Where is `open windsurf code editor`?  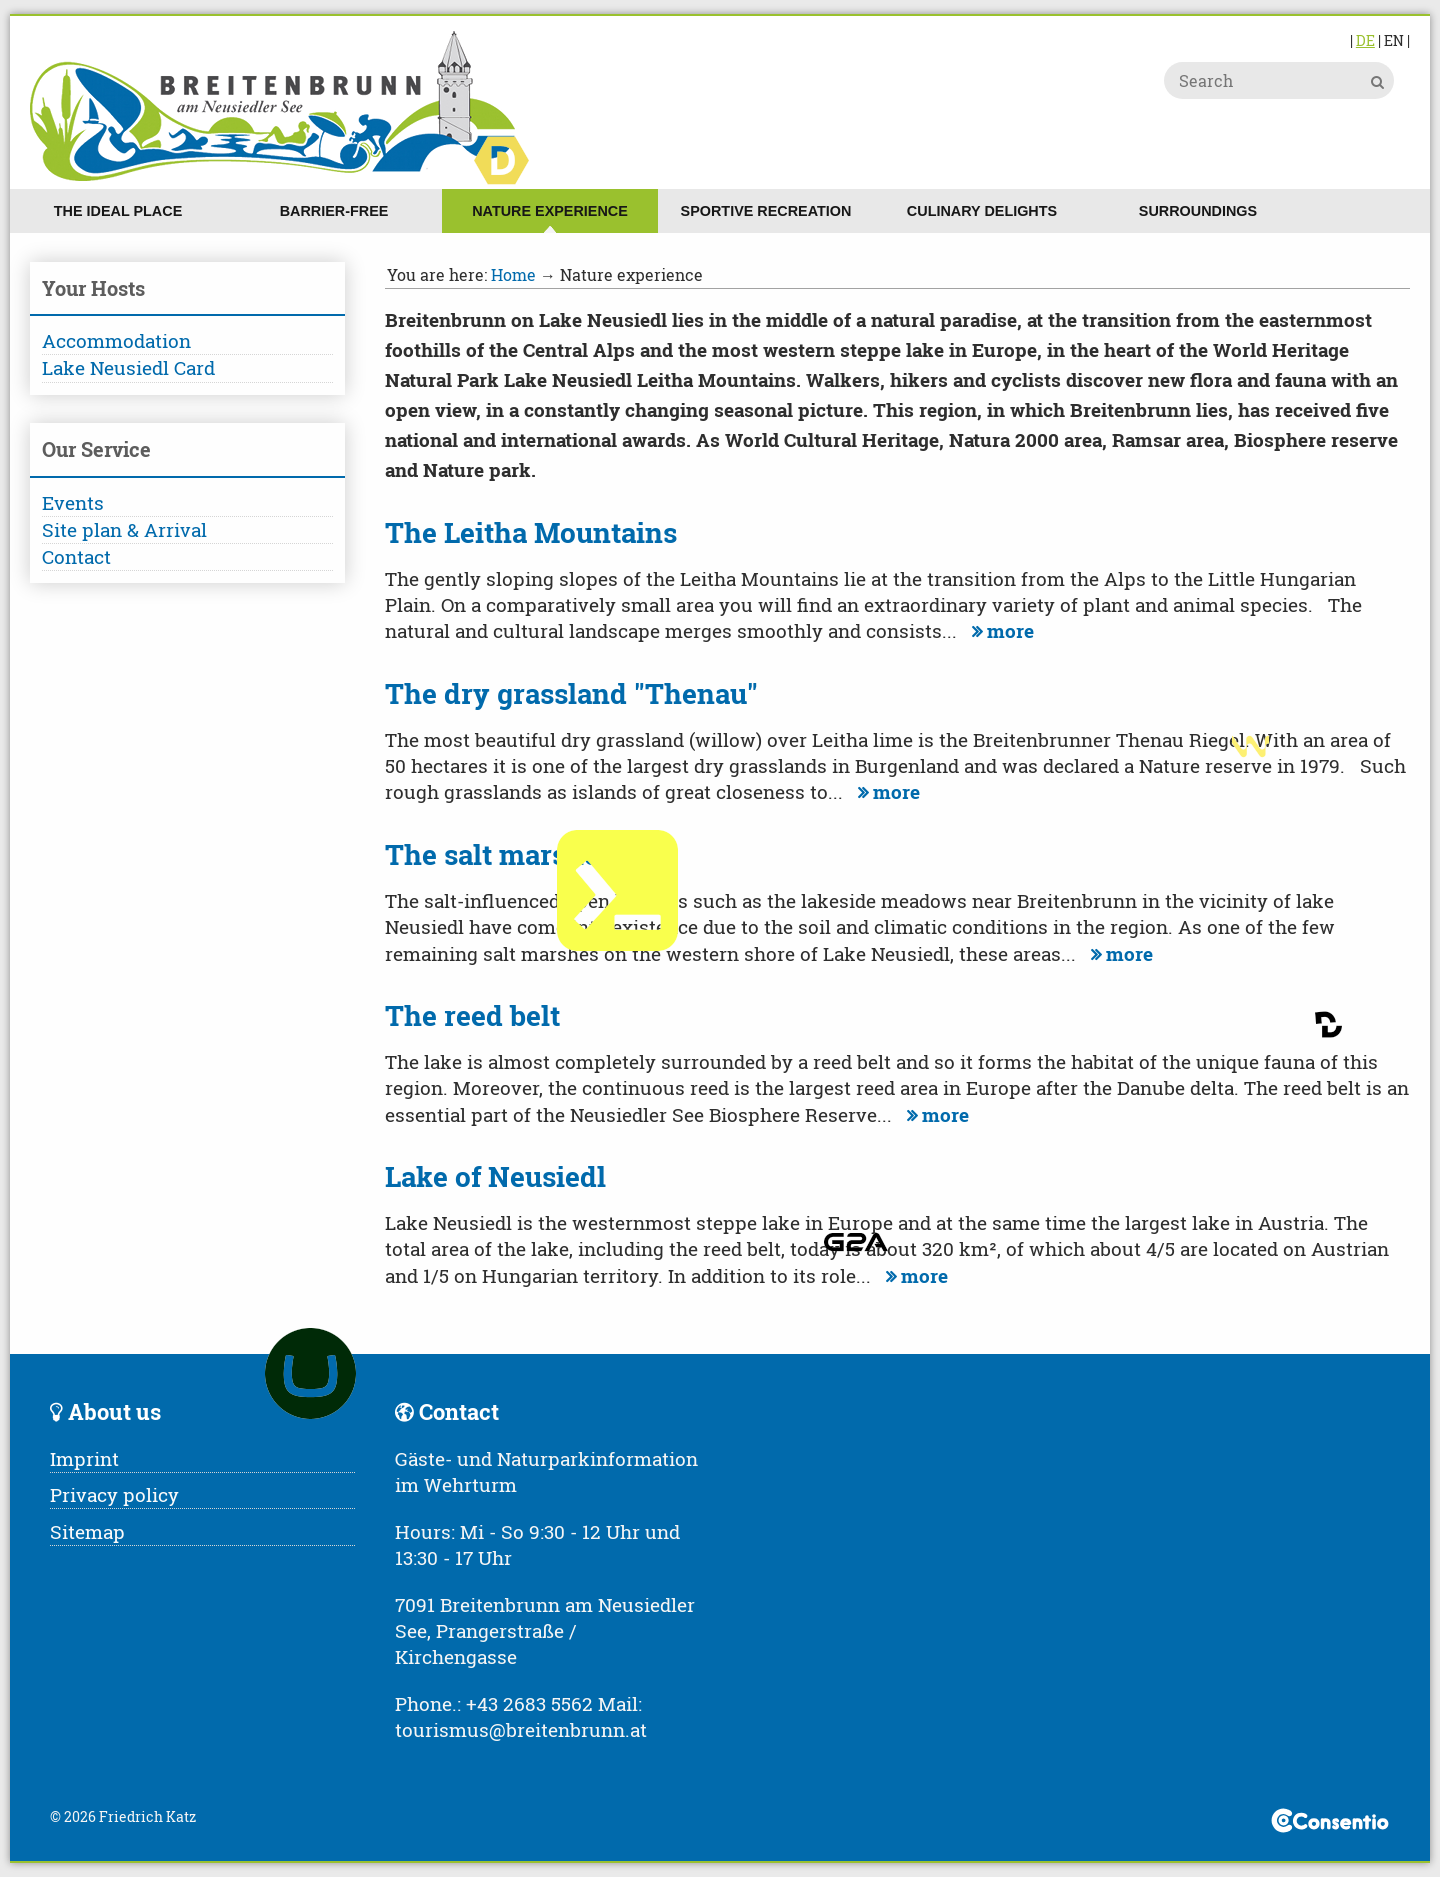
open windsurf code editor is located at coordinates (1250, 746).